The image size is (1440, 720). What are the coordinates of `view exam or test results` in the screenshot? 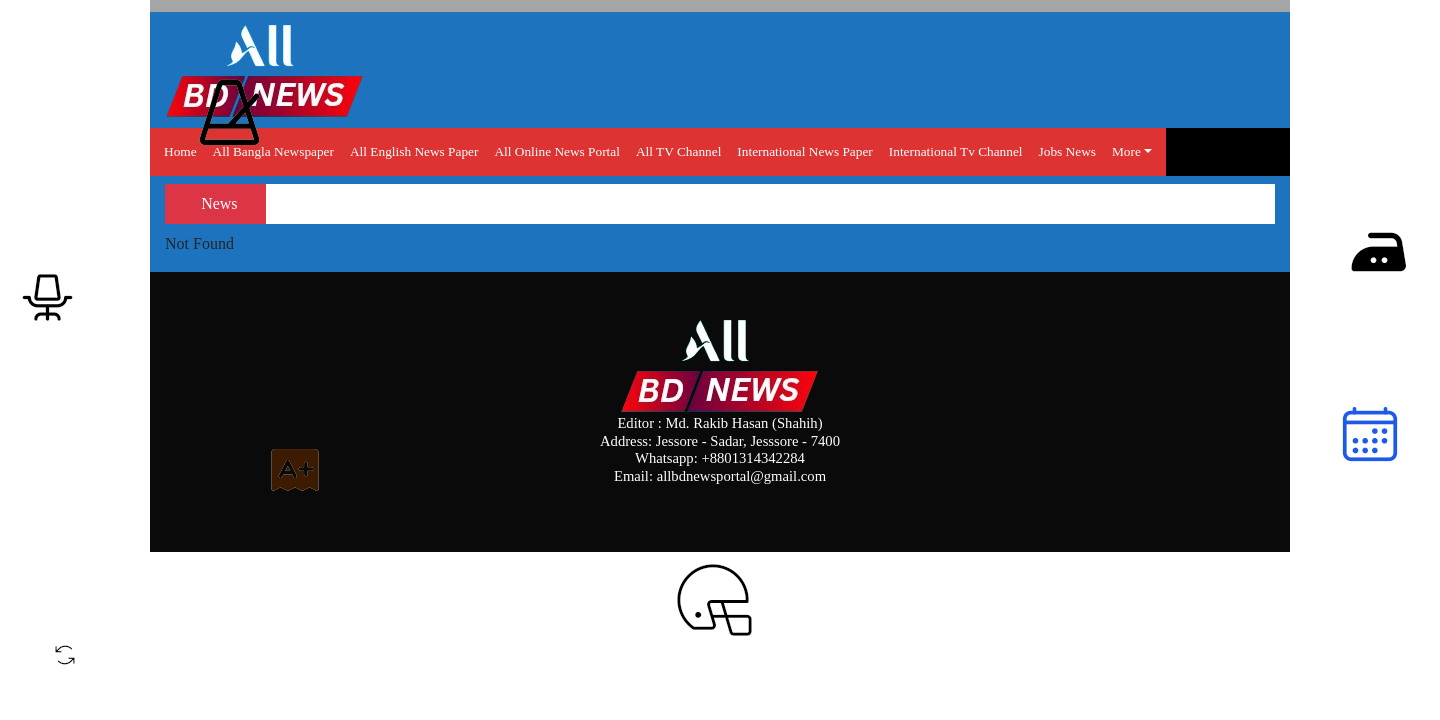 It's located at (295, 469).